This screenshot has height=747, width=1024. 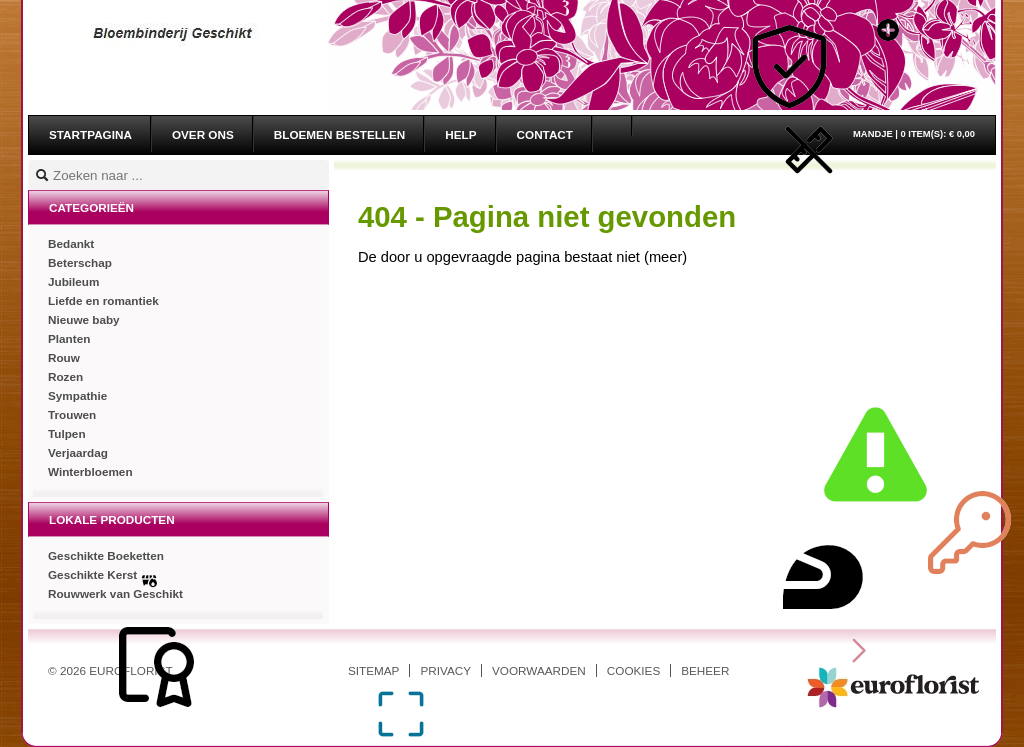 What do you see at coordinates (823, 577) in the screenshot?
I see `access motorsports or racing content` at bounding box center [823, 577].